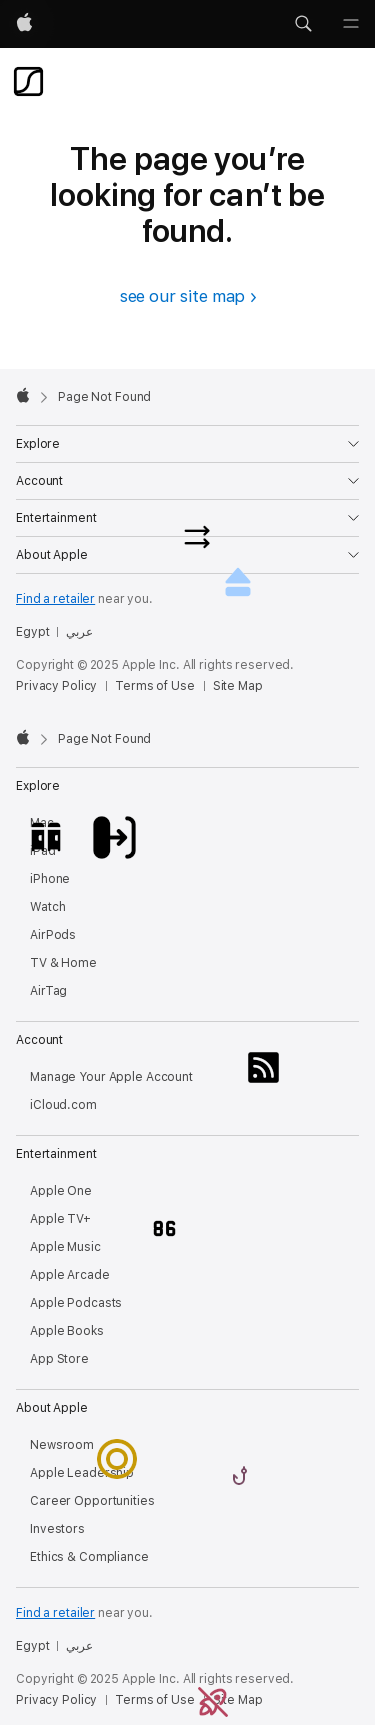  I want to click on fishing or angling activity, so click(240, 1476).